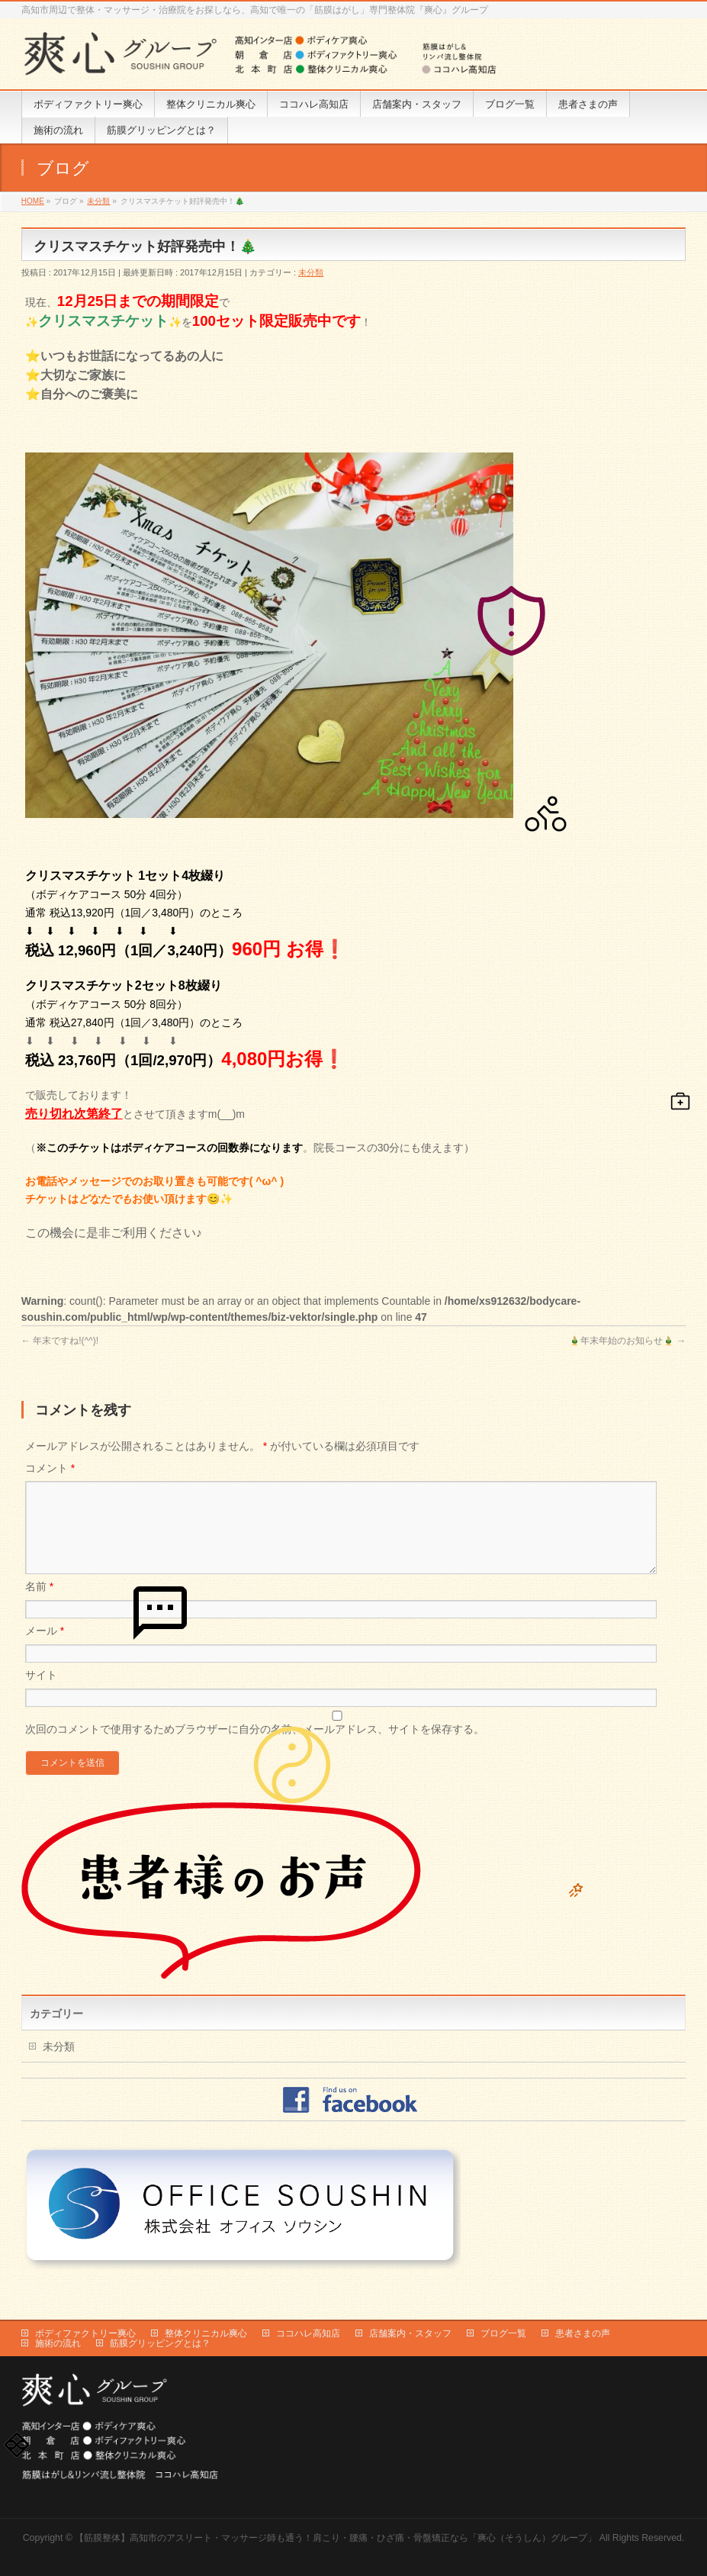  What do you see at coordinates (17, 2445) in the screenshot?
I see `pay with Pix instant payment system` at bounding box center [17, 2445].